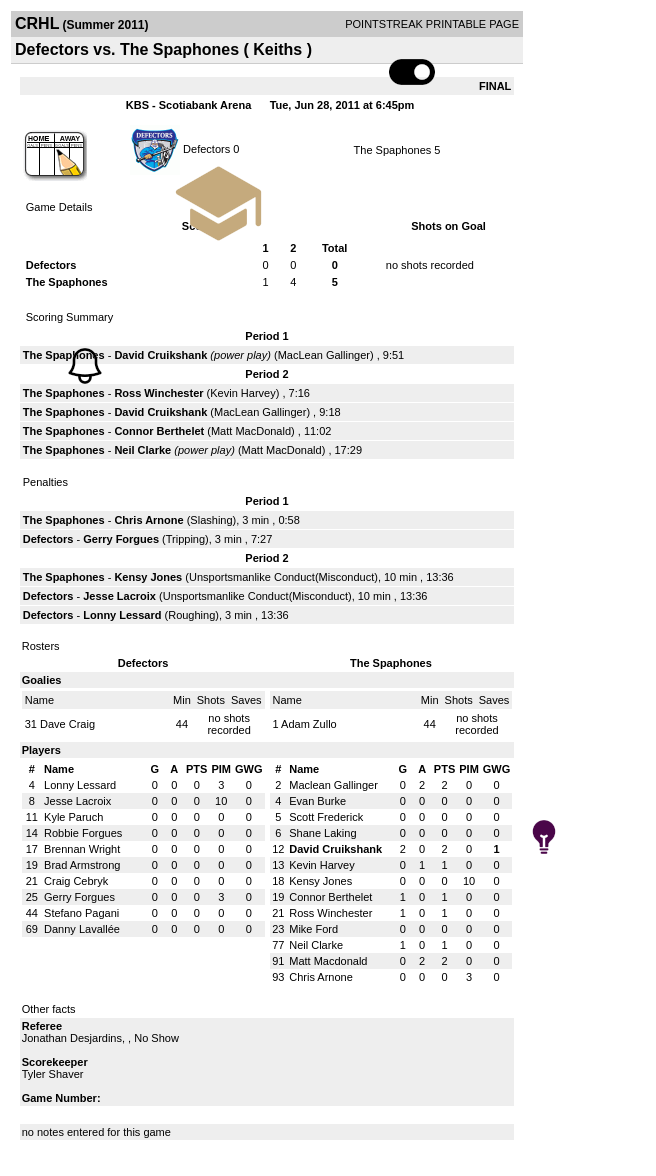 The width and height of the screenshot is (656, 1176). What do you see at coordinates (544, 837) in the screenshot?
I see `view tips or suggestions` at bounding box center [544, 837].